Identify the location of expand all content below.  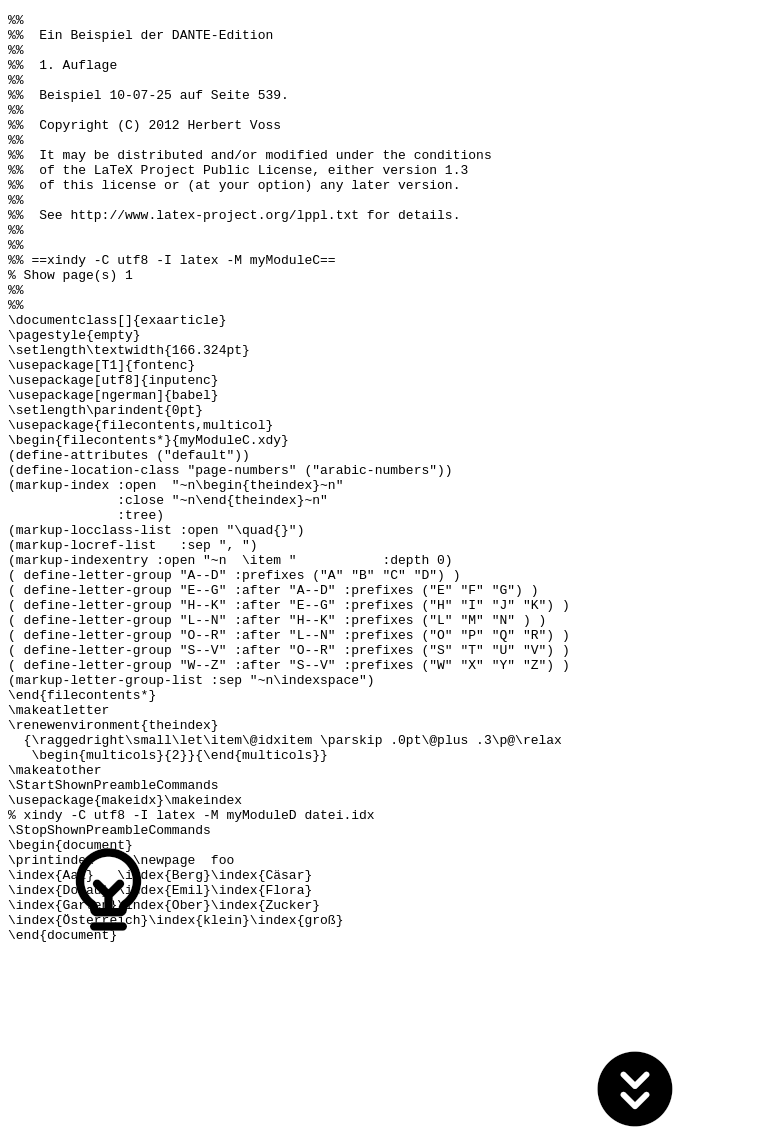
(635, 1089).